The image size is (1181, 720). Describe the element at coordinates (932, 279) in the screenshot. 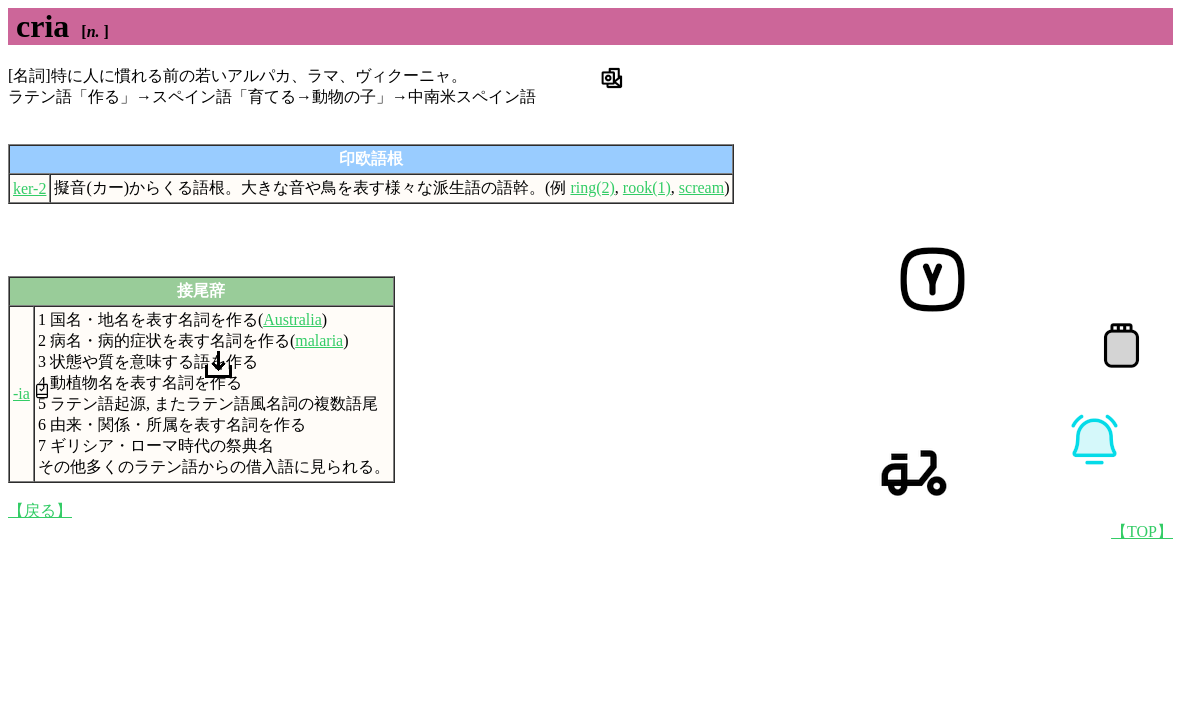

I see `indicates items starting with the letter Y` at that location.